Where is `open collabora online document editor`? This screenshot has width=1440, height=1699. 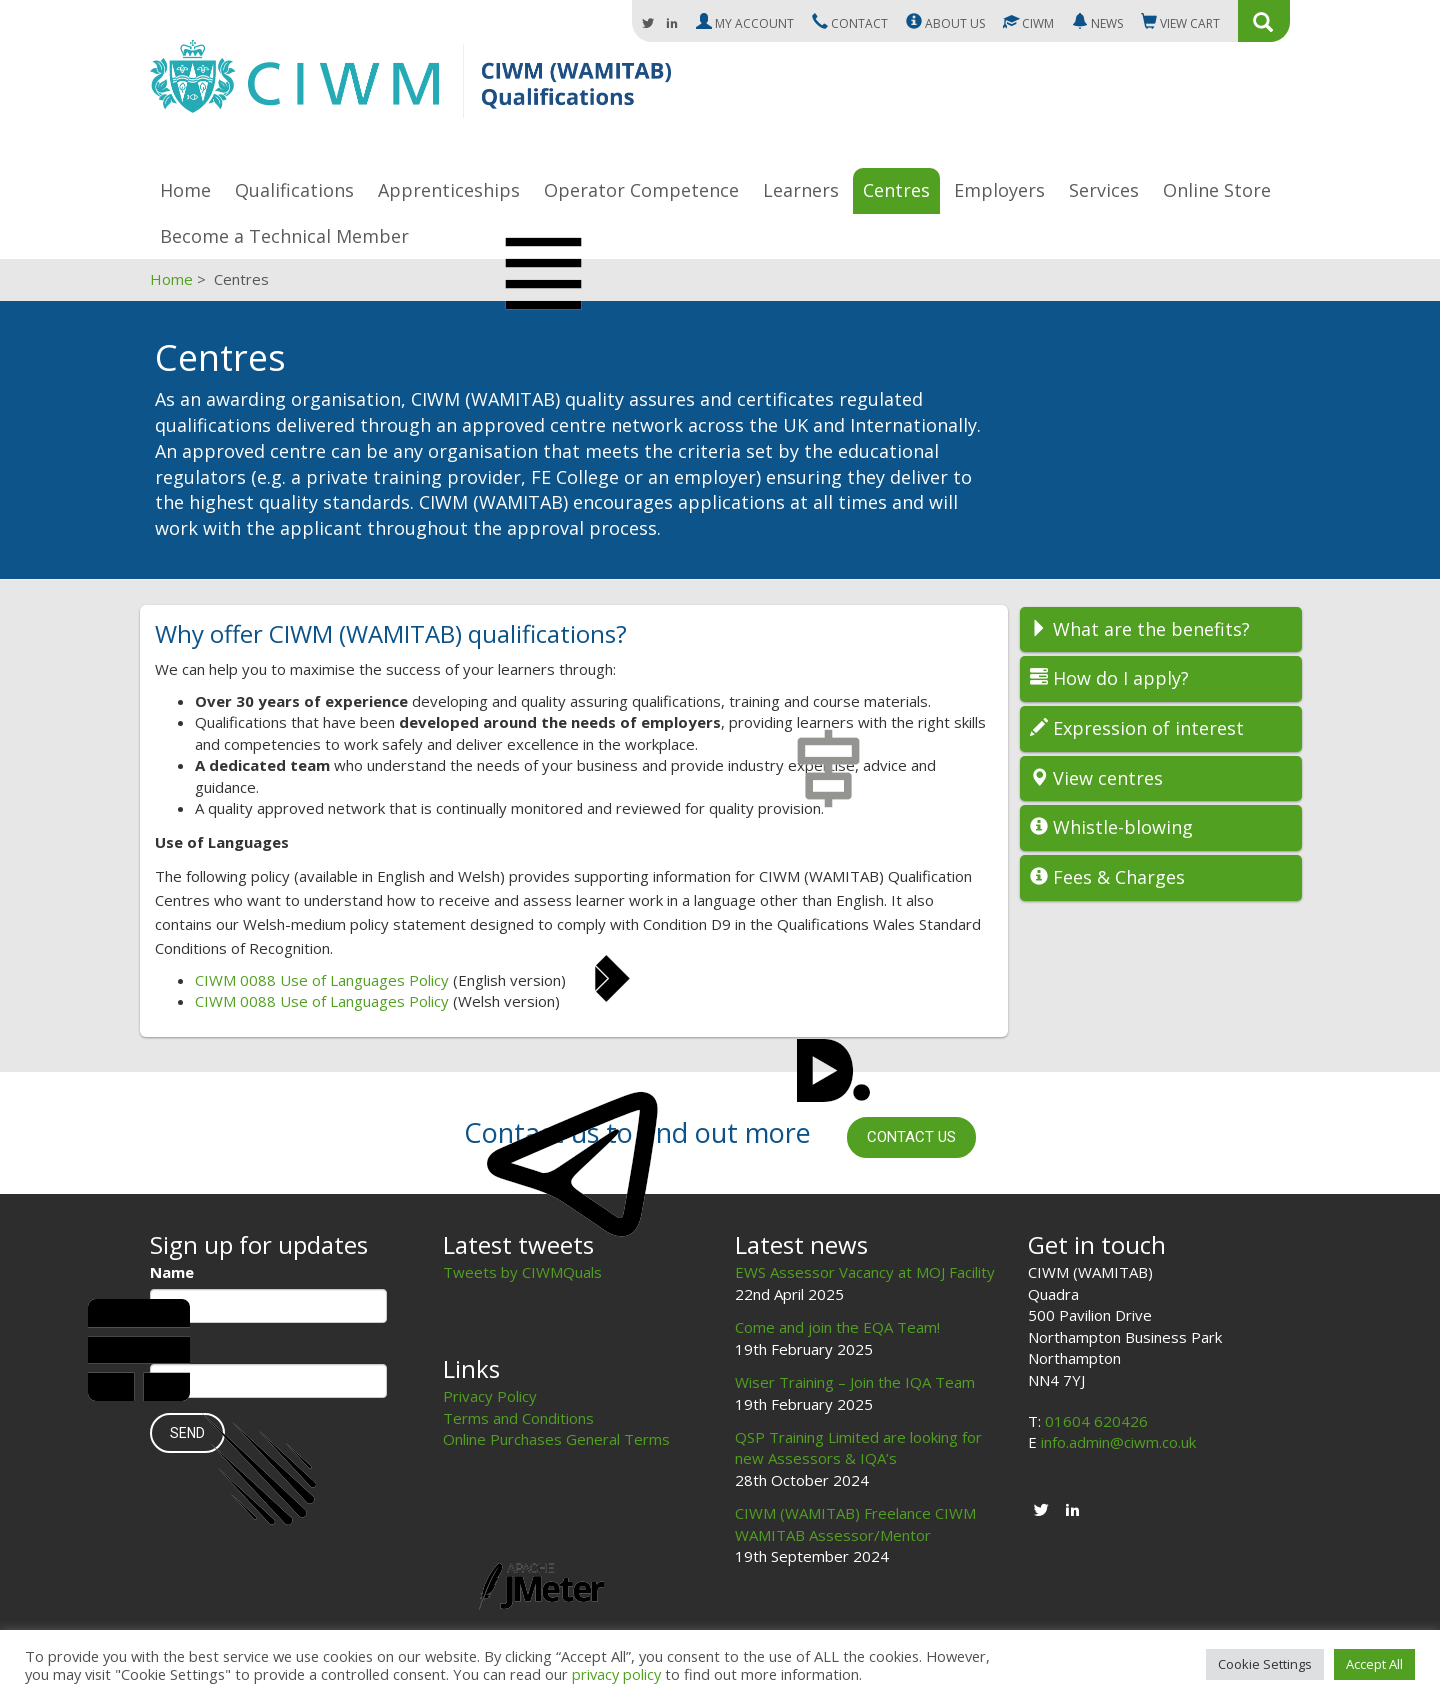 open collabora online document editor is located at coordinates (612, 978).